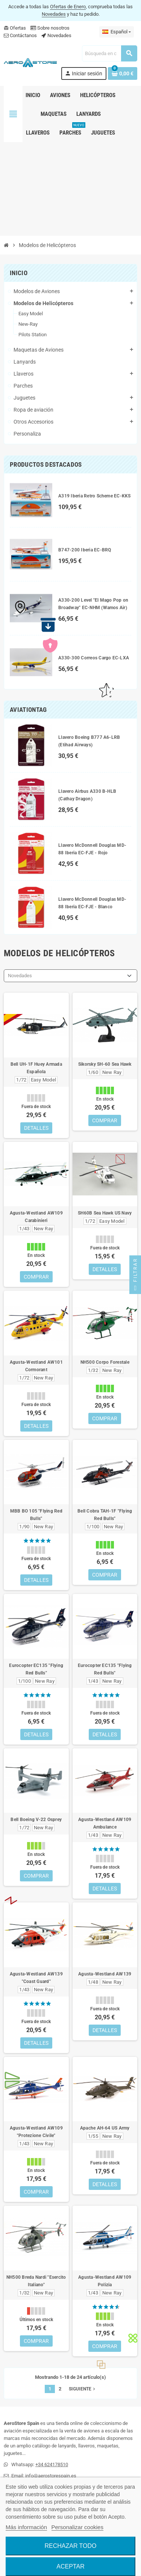  Describe the element at coordinates (50, 645) in the screenshot. I see `access security or privacy settings` at that location.